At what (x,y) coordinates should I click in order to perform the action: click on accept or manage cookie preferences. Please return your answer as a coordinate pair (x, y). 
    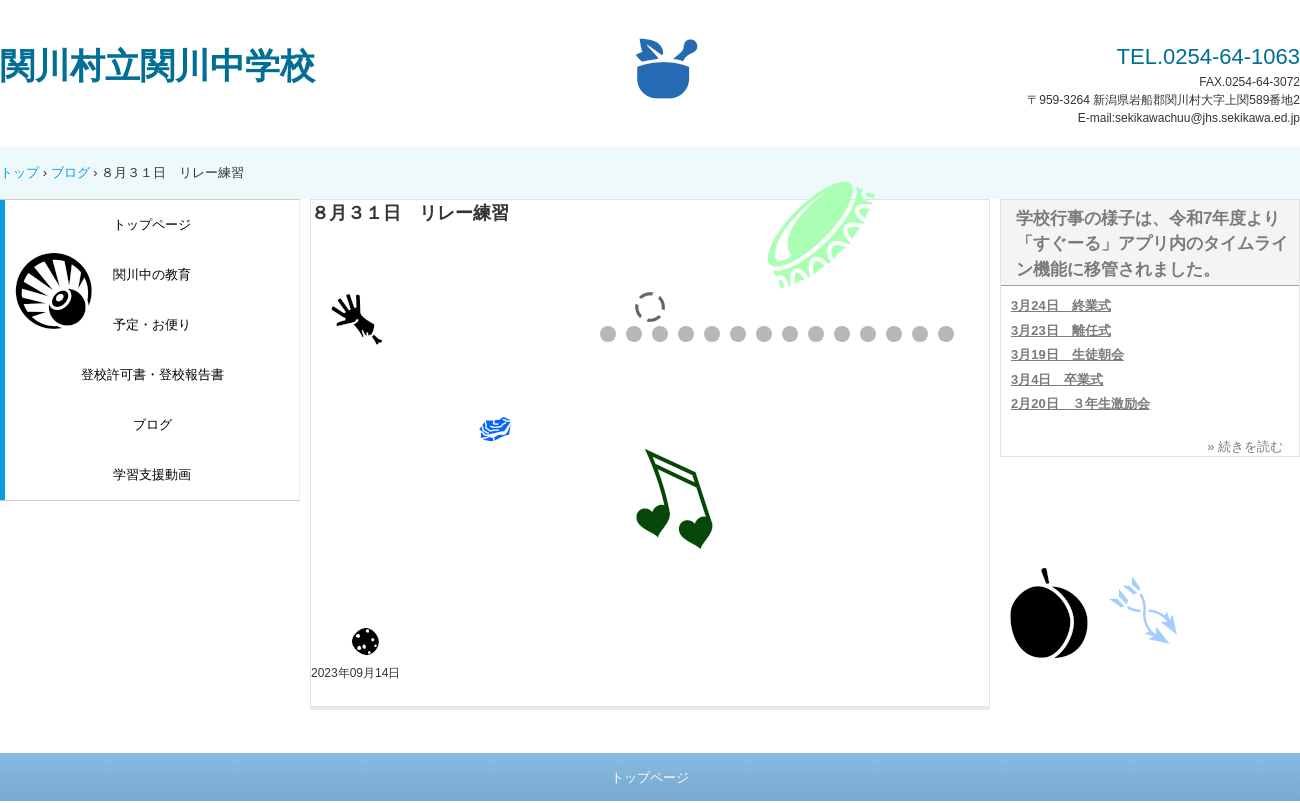
    Looking at the image, I should click on (365, 641).